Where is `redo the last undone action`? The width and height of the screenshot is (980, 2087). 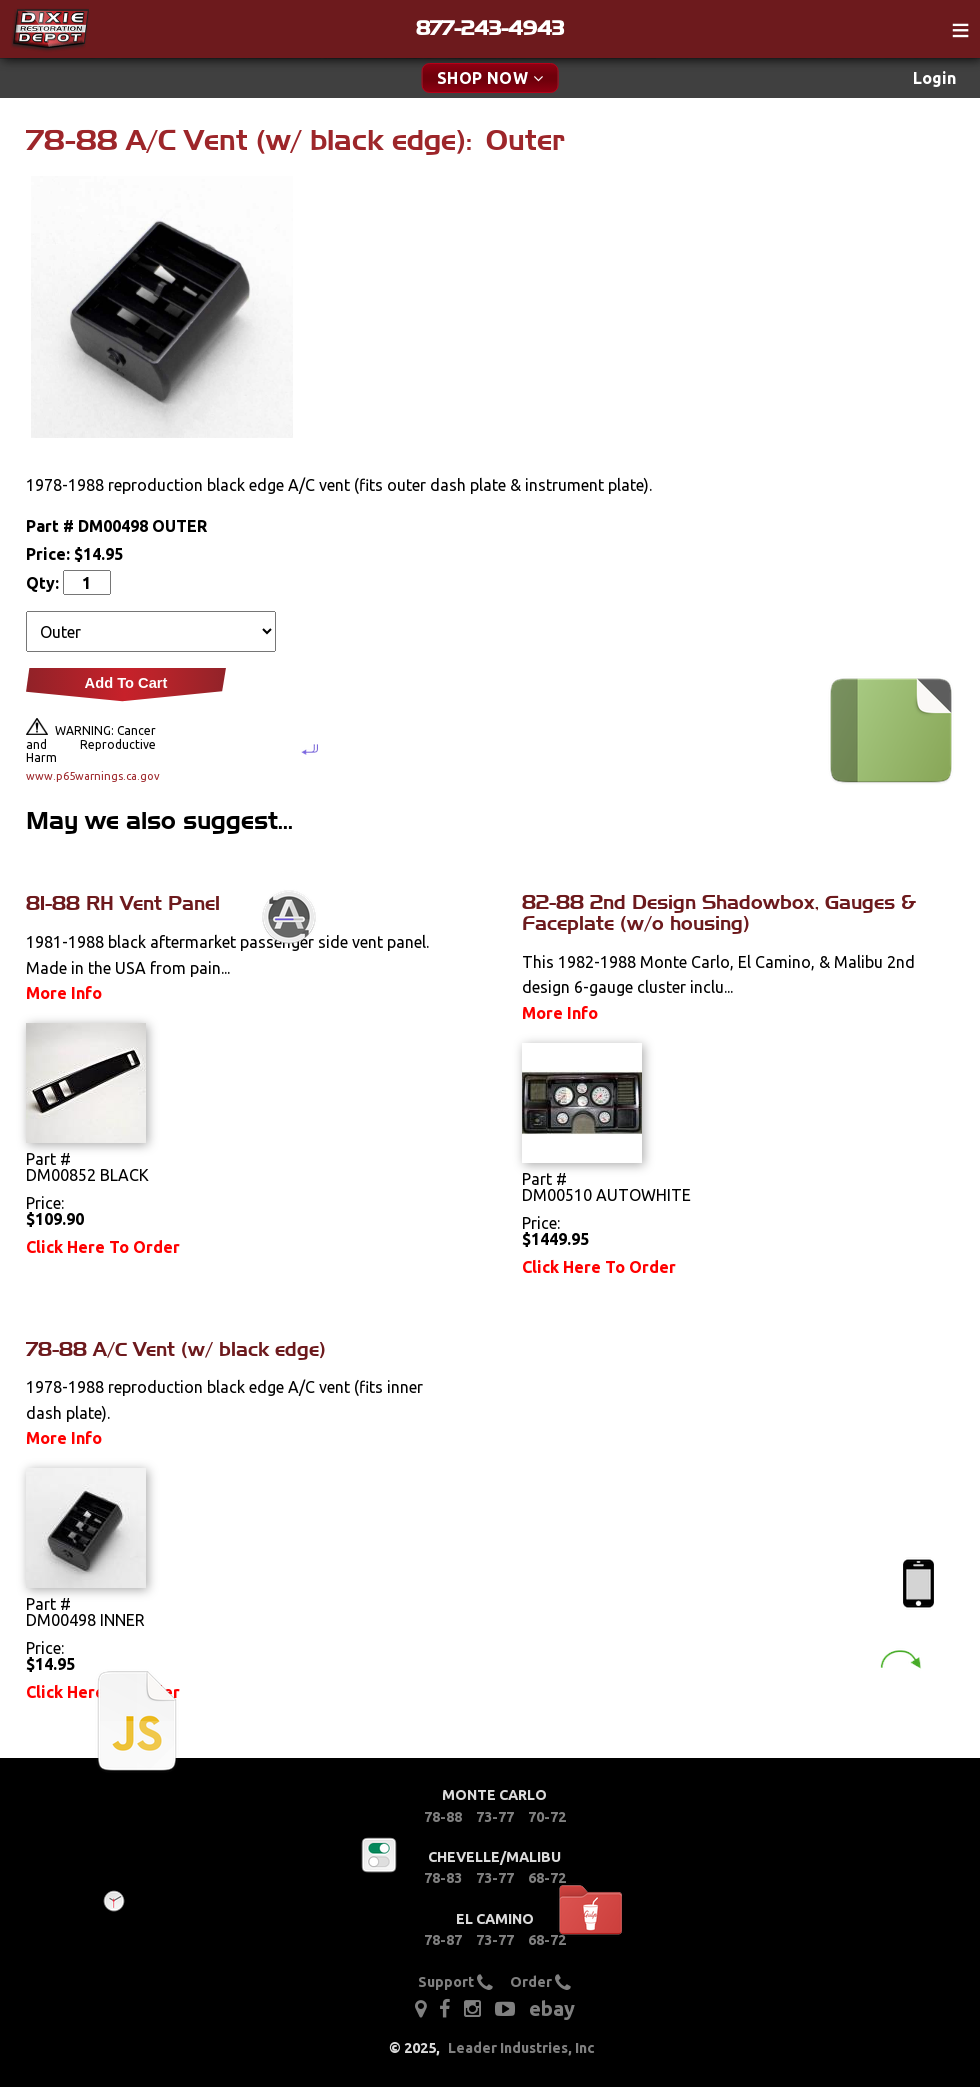
redo the last undone action is located at coordinates (901, 1659).